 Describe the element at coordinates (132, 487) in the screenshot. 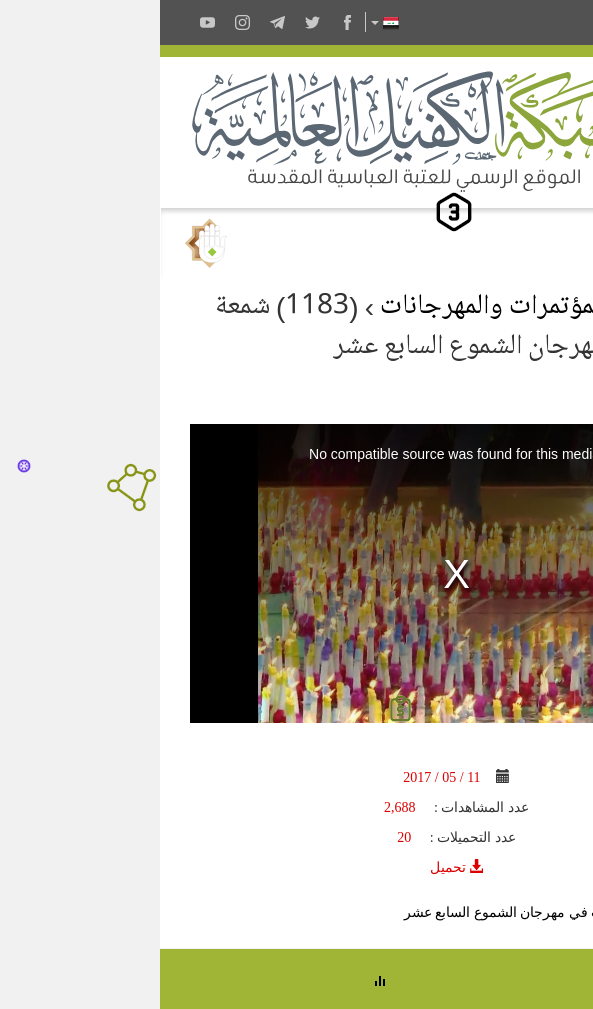

I see `access polygon or shape drawing tool` at that location.